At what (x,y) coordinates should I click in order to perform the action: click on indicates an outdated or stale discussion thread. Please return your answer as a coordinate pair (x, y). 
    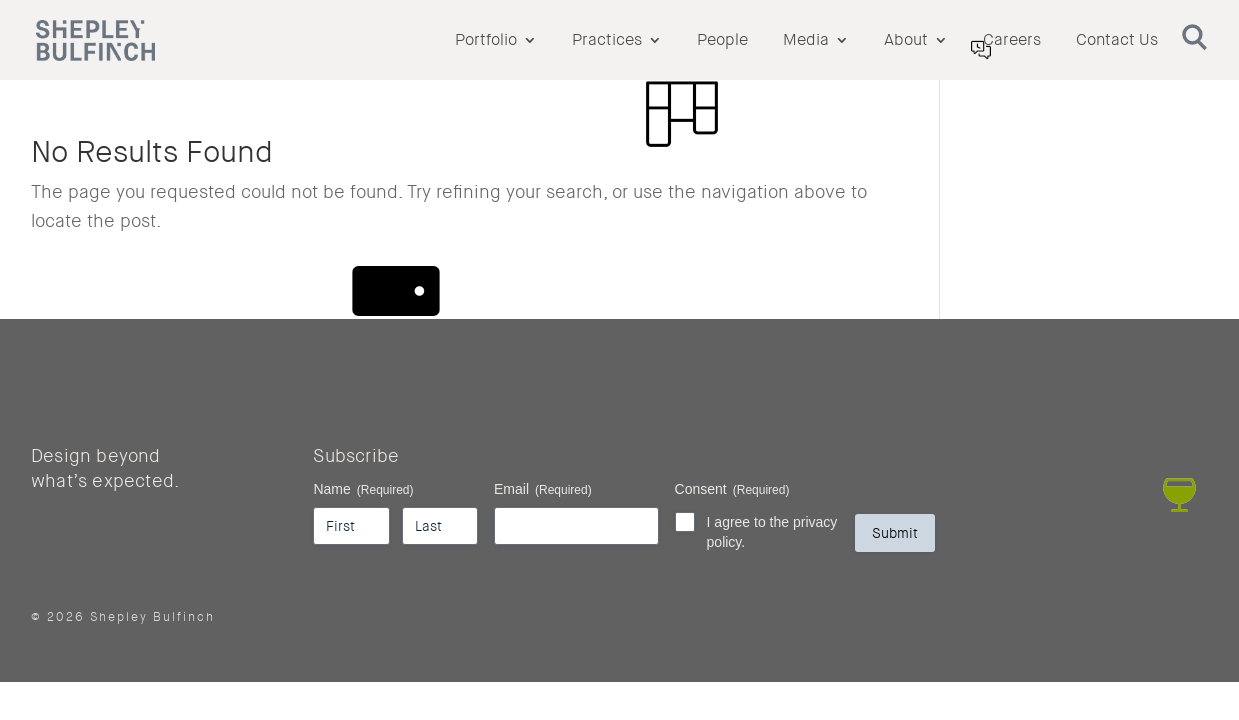
    Looking at the image, I should click on (981, 50).